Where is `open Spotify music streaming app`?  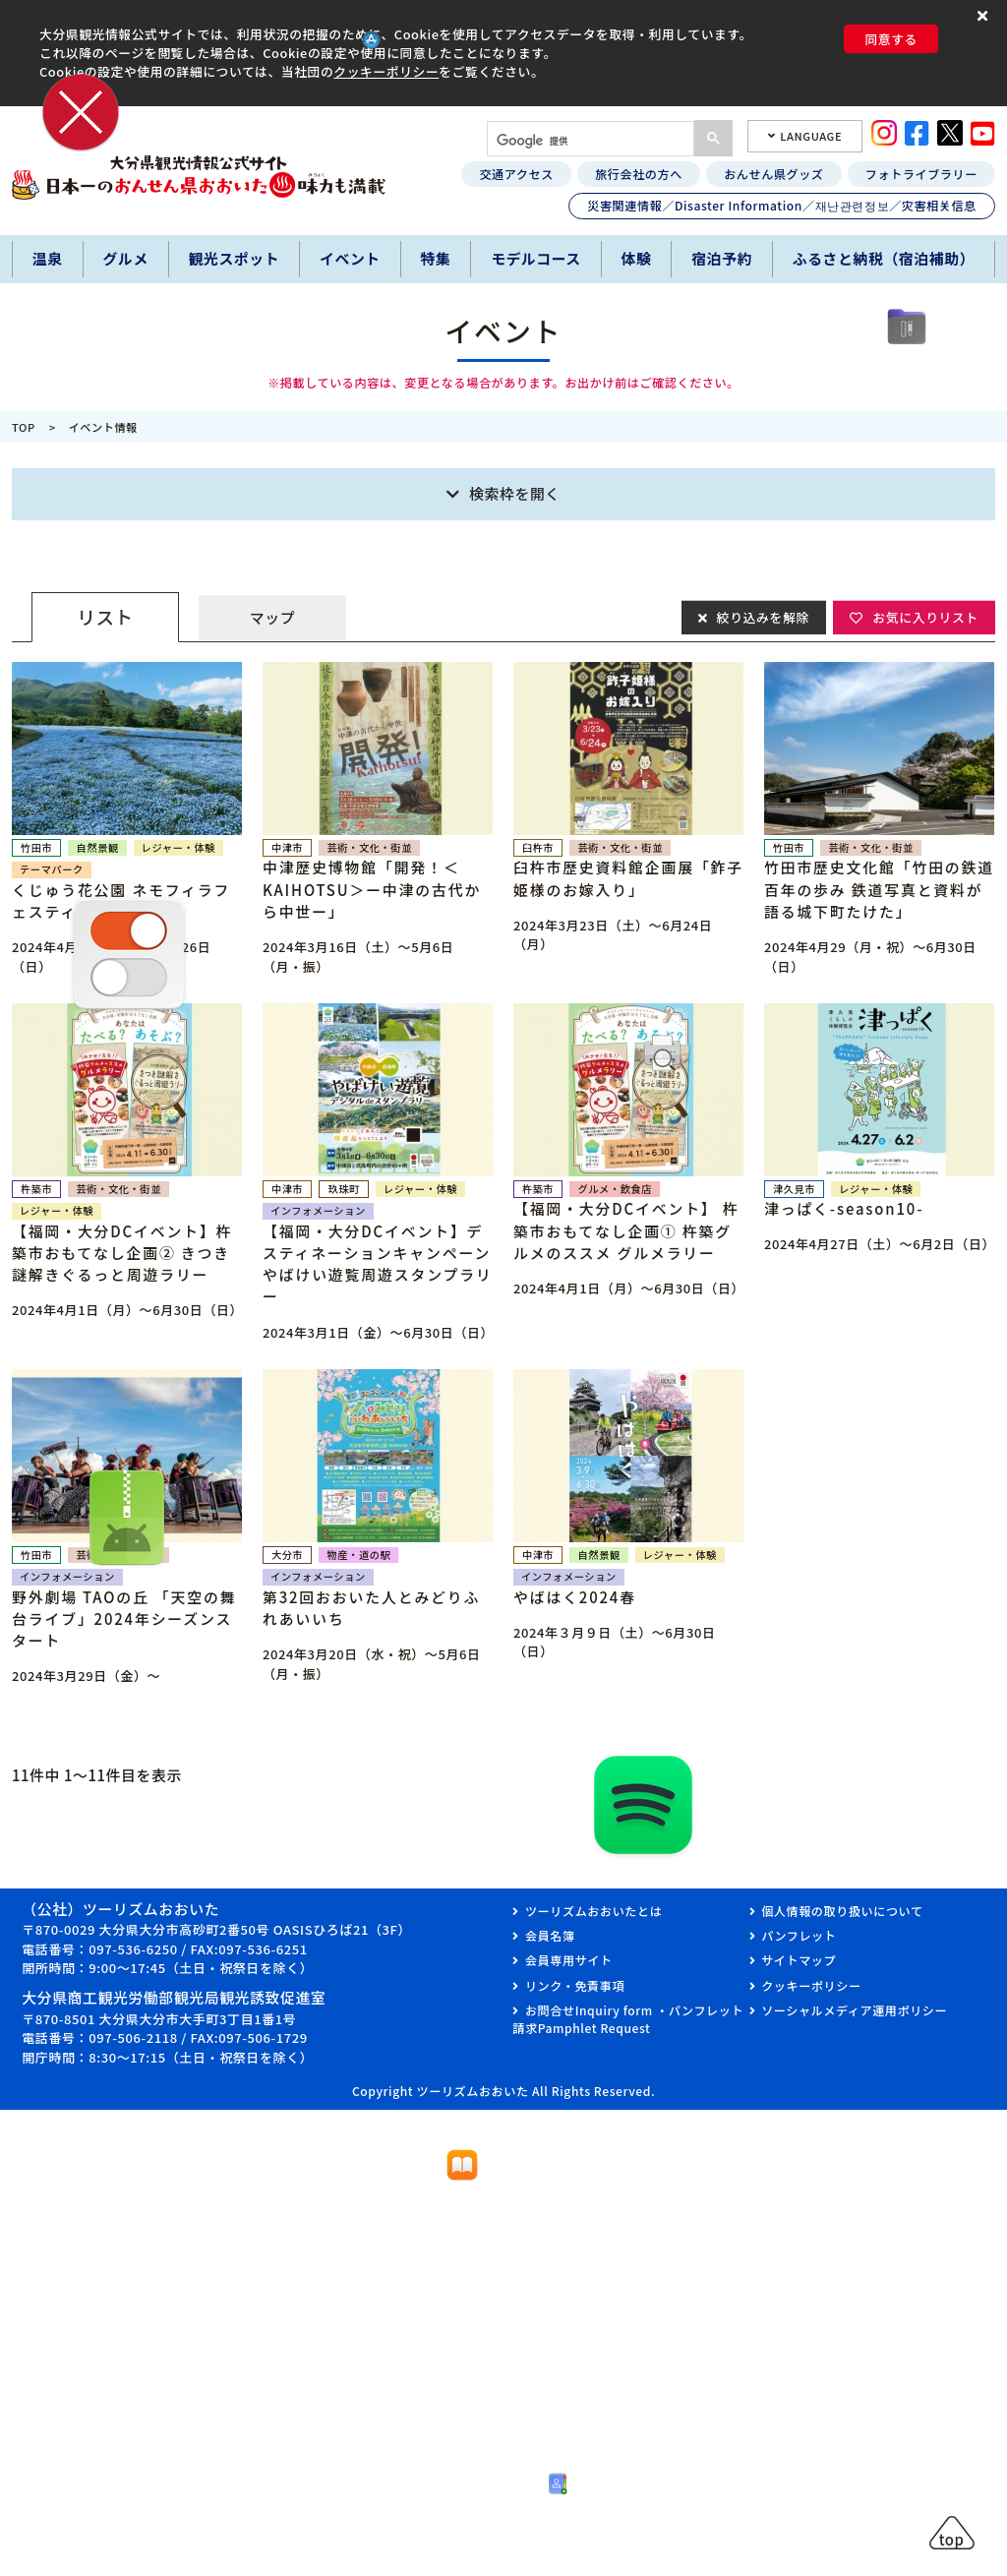 open Spotify music streaming app is located at coordinates (643, 1805).